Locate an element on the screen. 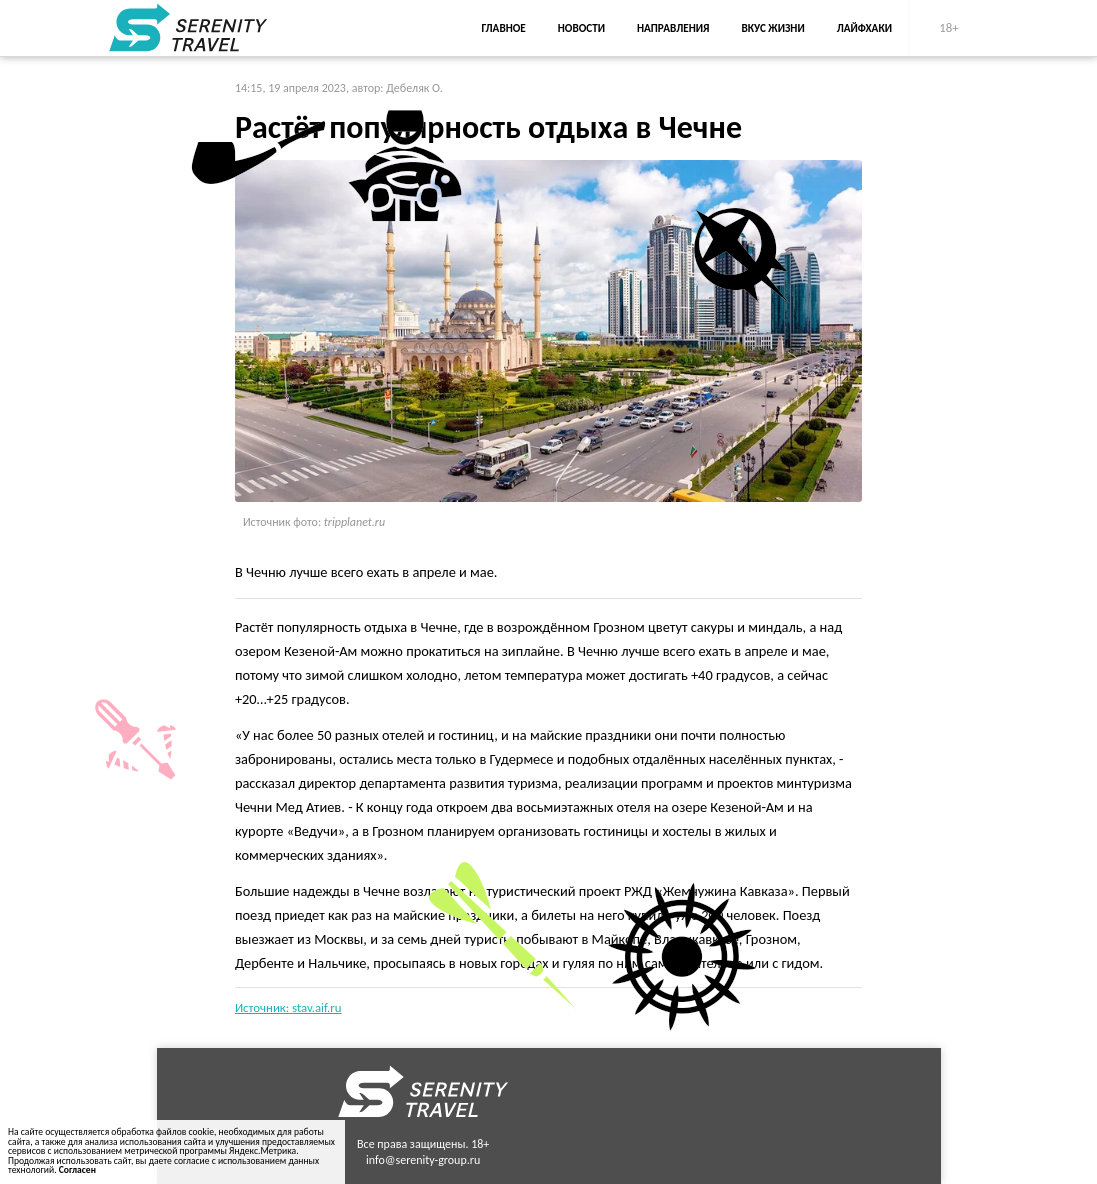  access tools or settings is located at coordinates (136, 740).